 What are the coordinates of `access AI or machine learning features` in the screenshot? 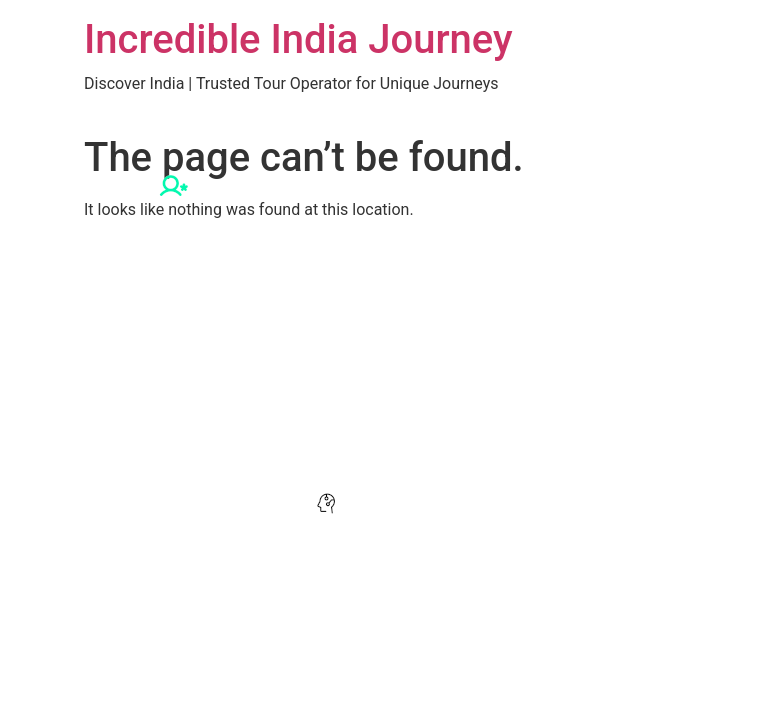 It's located at (326, 503).